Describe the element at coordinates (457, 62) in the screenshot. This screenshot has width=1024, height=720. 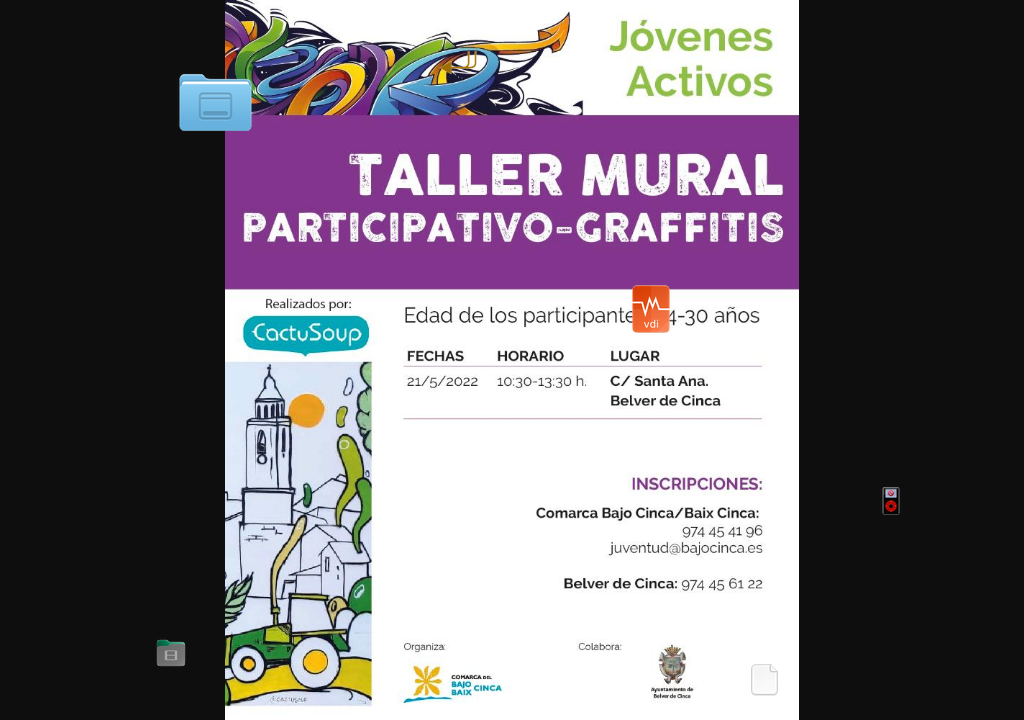
I see `reply to all recipients of an email` at that location.